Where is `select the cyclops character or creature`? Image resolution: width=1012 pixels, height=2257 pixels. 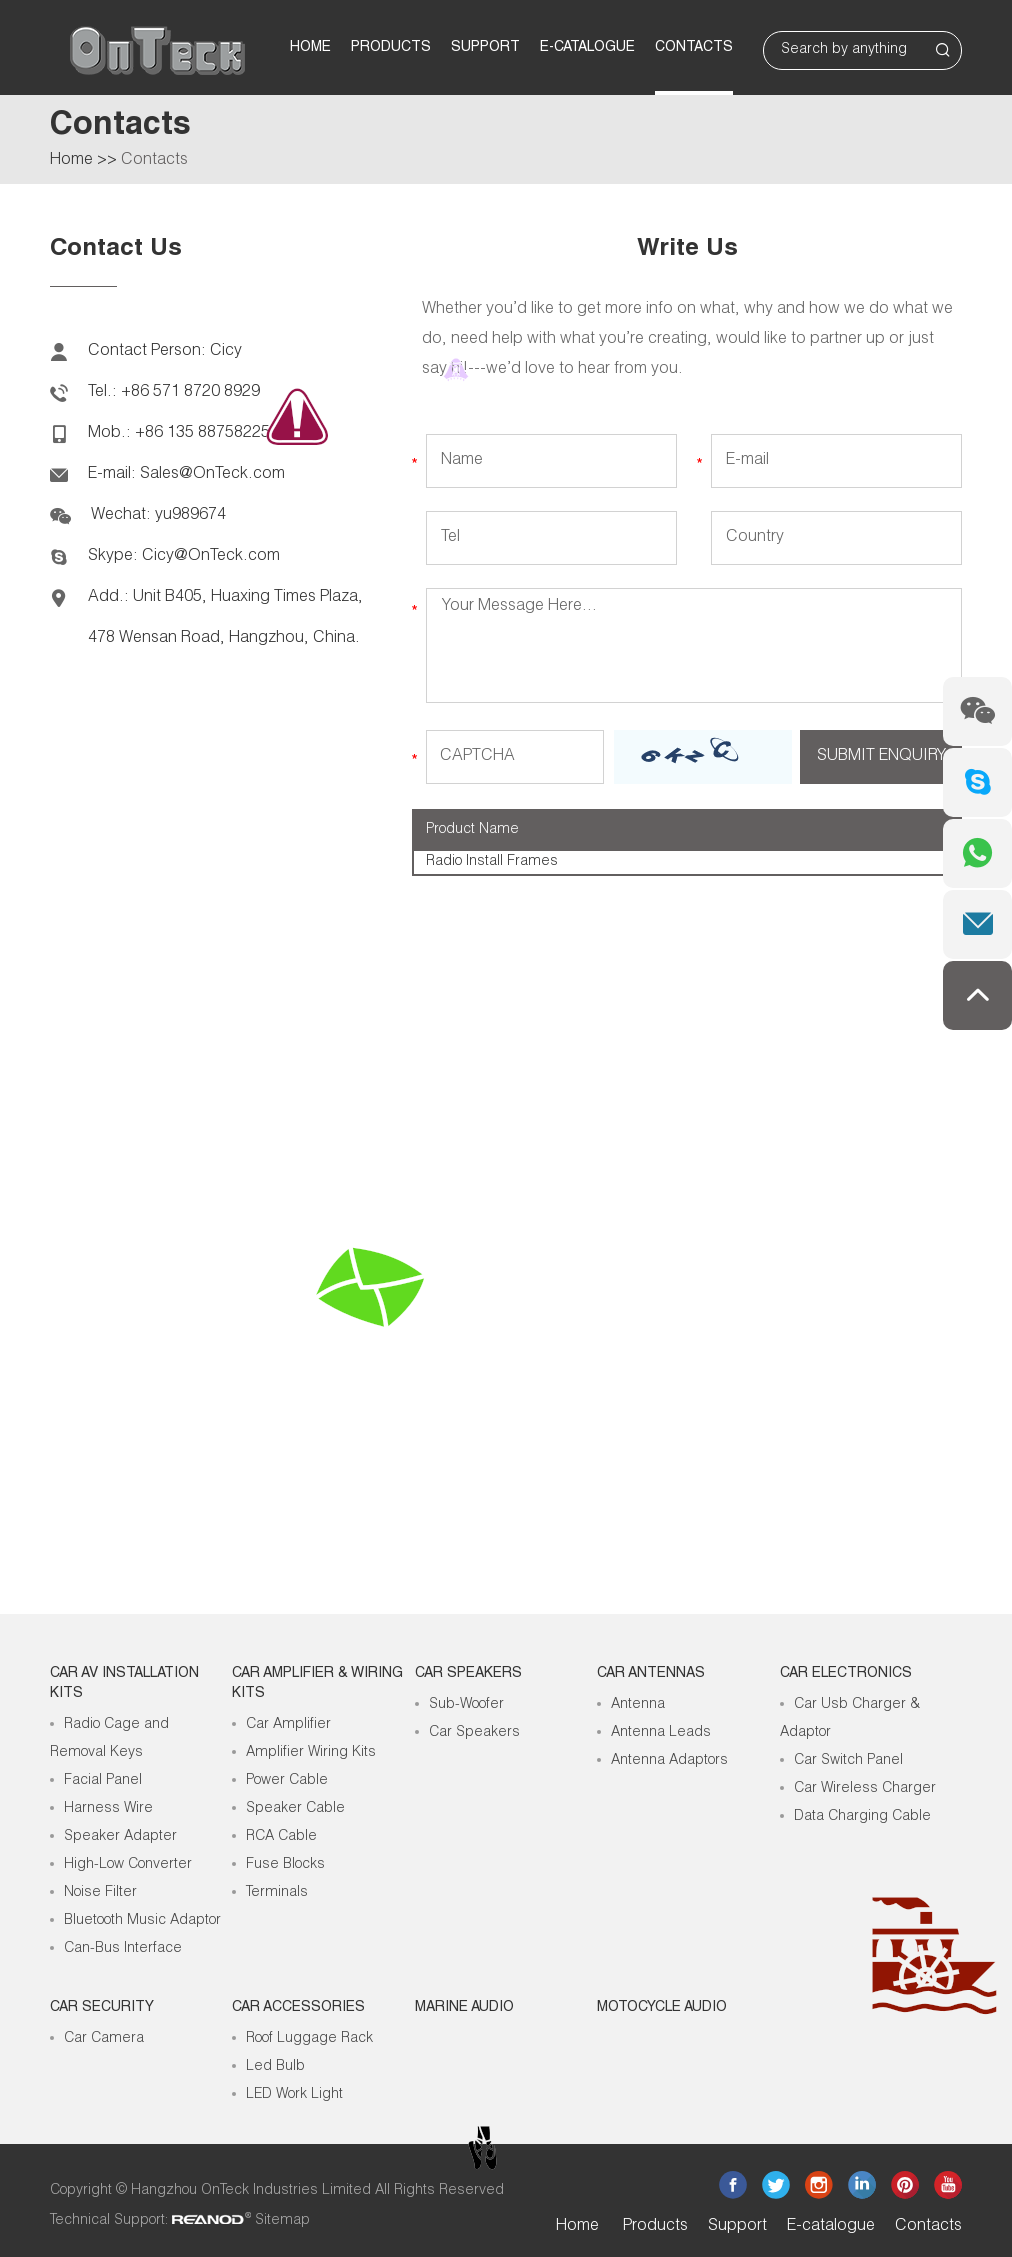 select the cyclops character or creature is located at coordinates (456, 371).